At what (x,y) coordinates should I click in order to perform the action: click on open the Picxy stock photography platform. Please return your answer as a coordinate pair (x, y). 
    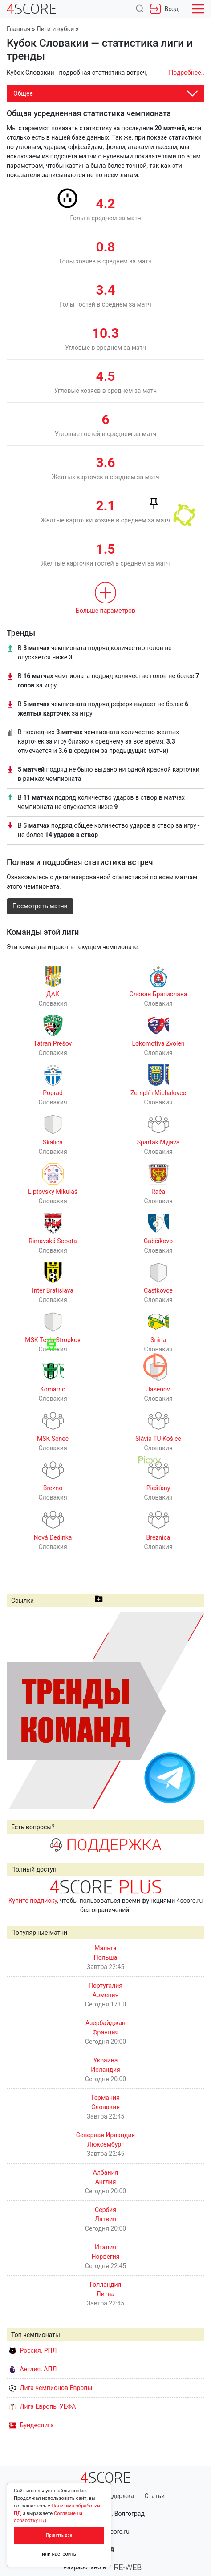
    Looking at the image, I should click on (150, 1461).